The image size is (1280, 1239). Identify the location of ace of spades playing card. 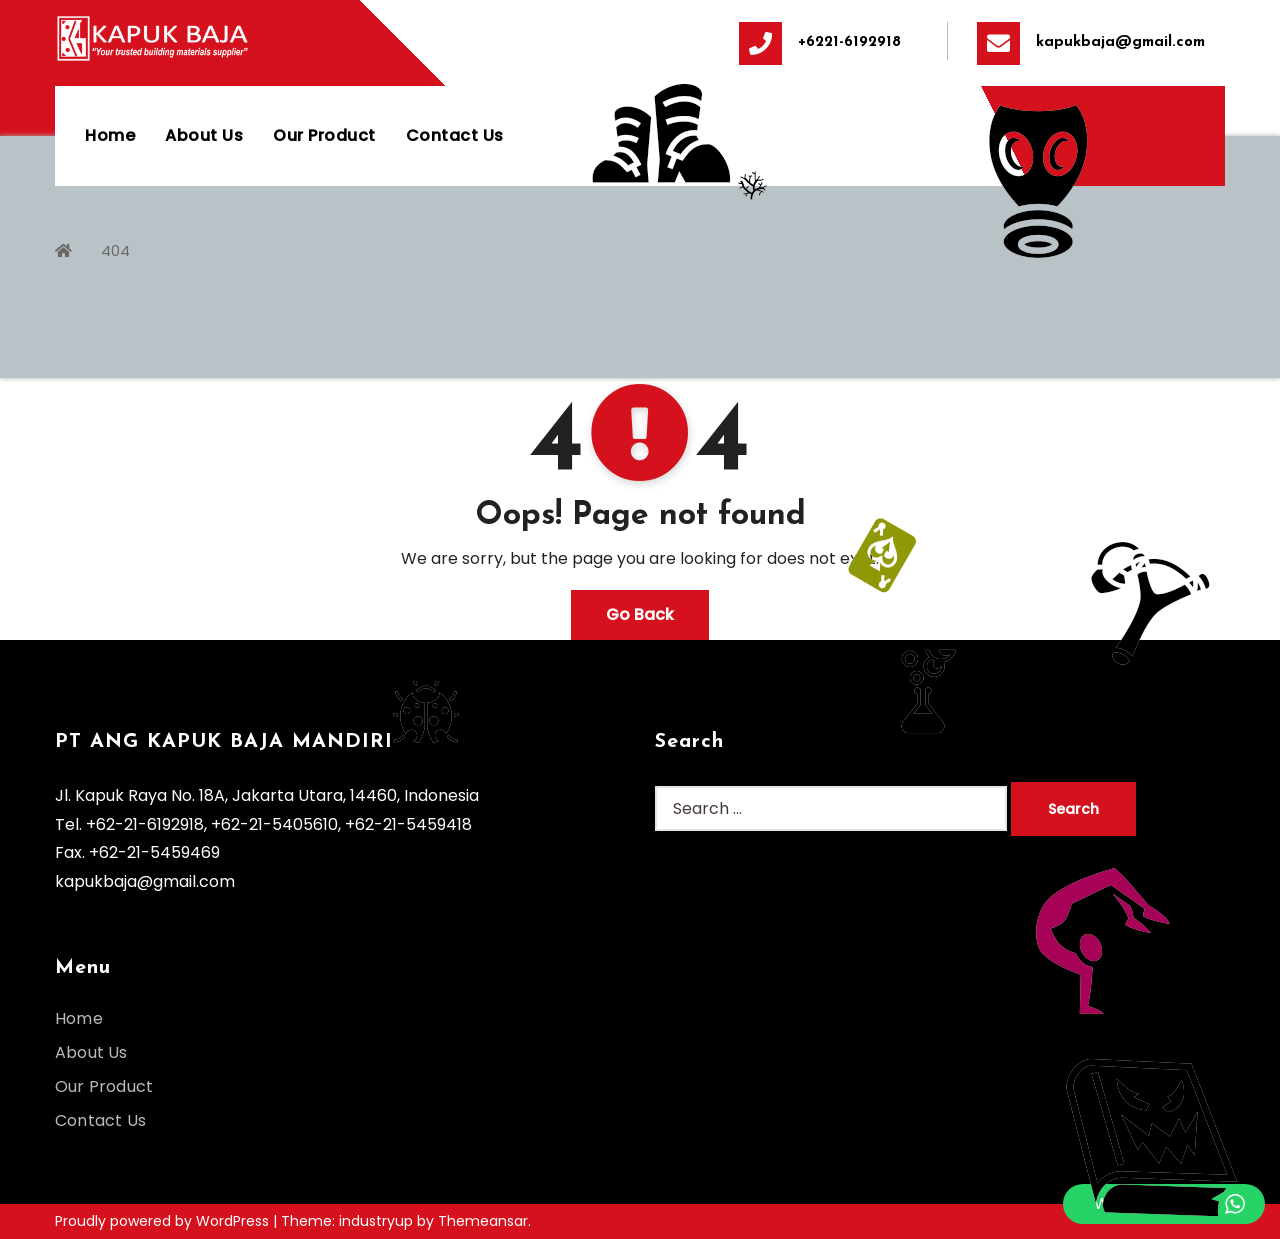
(882, 555).